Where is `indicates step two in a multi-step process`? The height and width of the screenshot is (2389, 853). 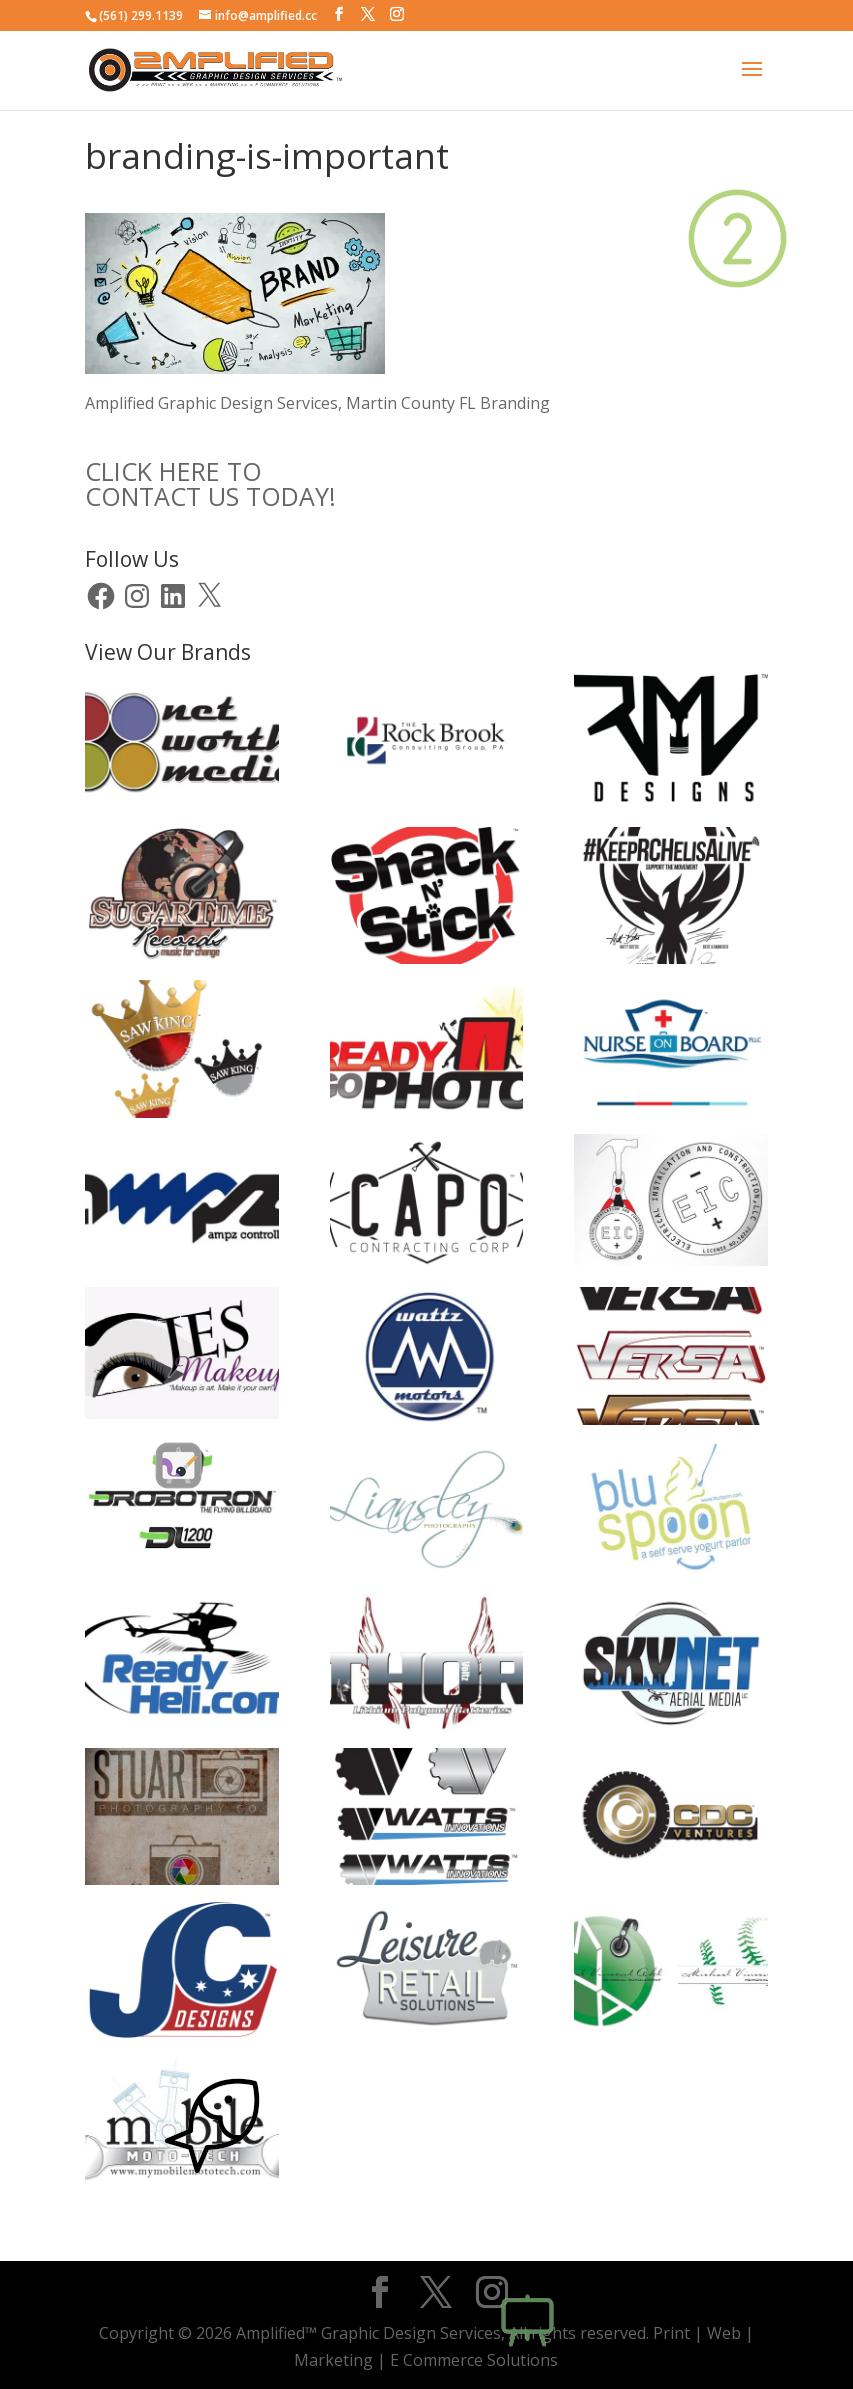 indicates step two in a multi-step process is located at coordinates (737, 238).